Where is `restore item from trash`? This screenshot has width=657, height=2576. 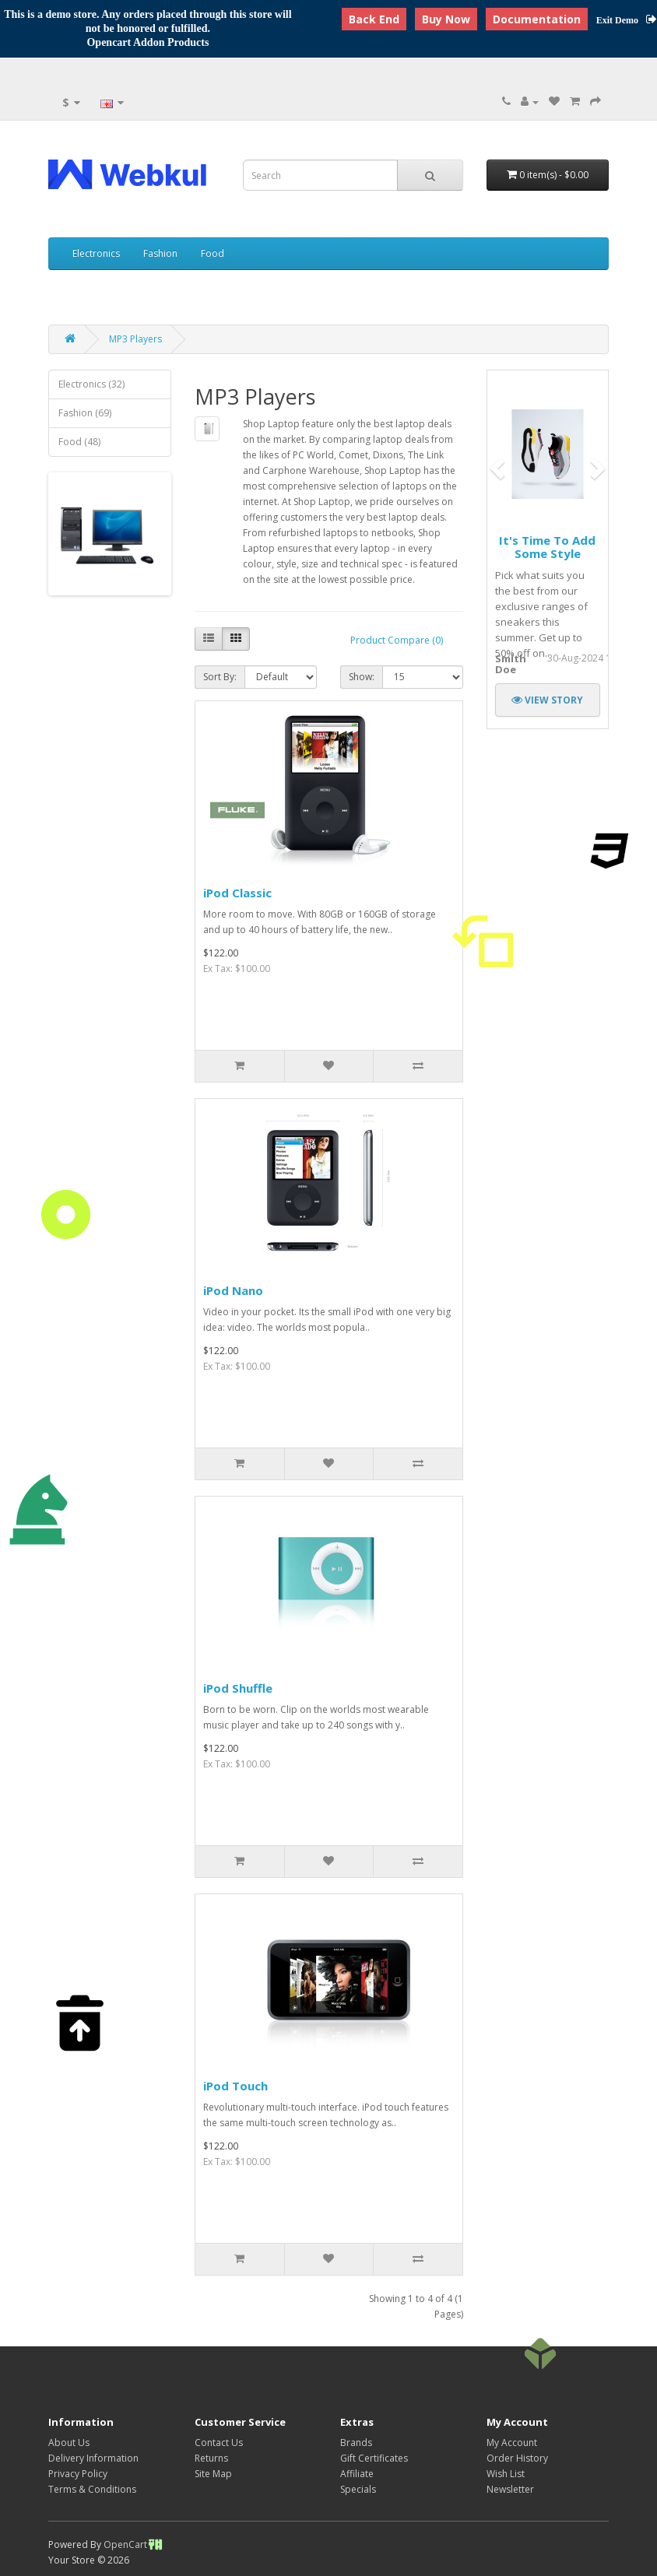 restore item from trash is located at coordinates (79, 2023).